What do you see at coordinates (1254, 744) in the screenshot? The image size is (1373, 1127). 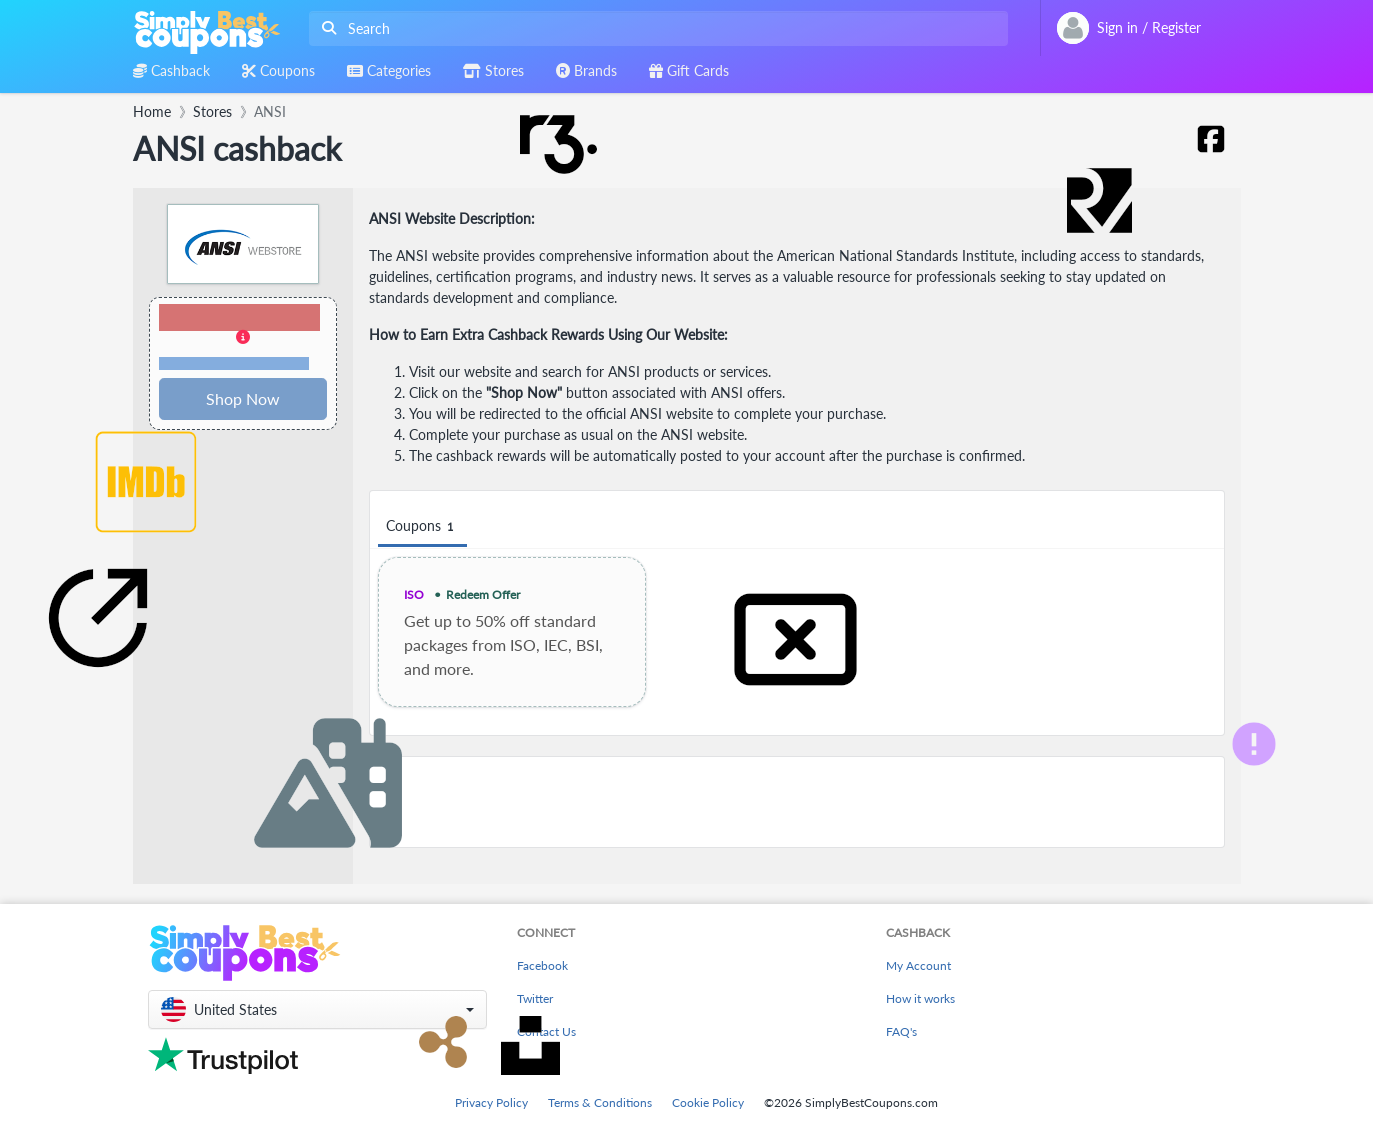 I see `indicates a warning or error state` at bounding box center [1254, 744].